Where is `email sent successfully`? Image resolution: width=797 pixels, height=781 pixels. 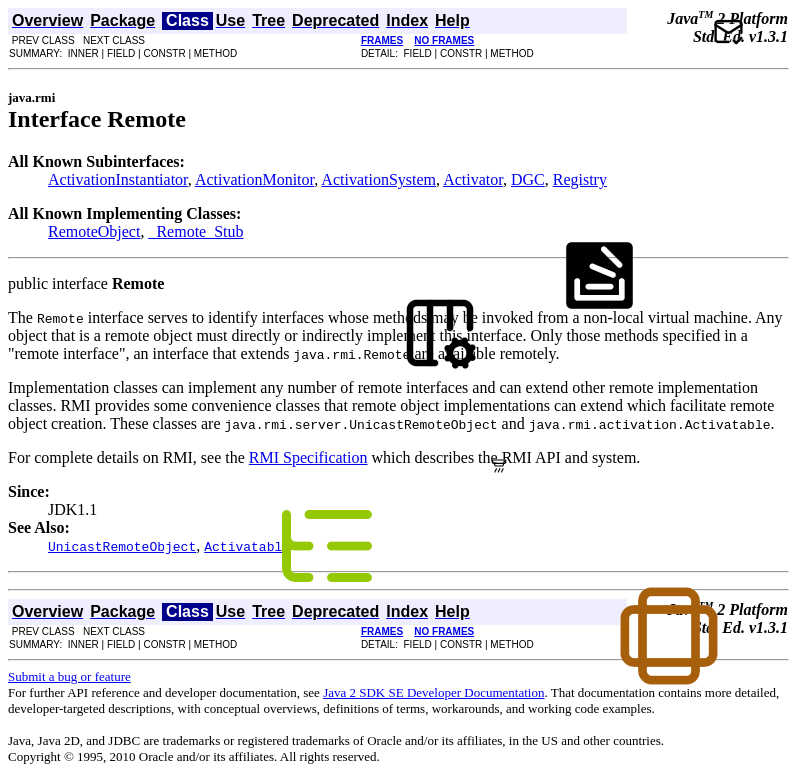 email sent successfully is located at coordinates (728, 31).